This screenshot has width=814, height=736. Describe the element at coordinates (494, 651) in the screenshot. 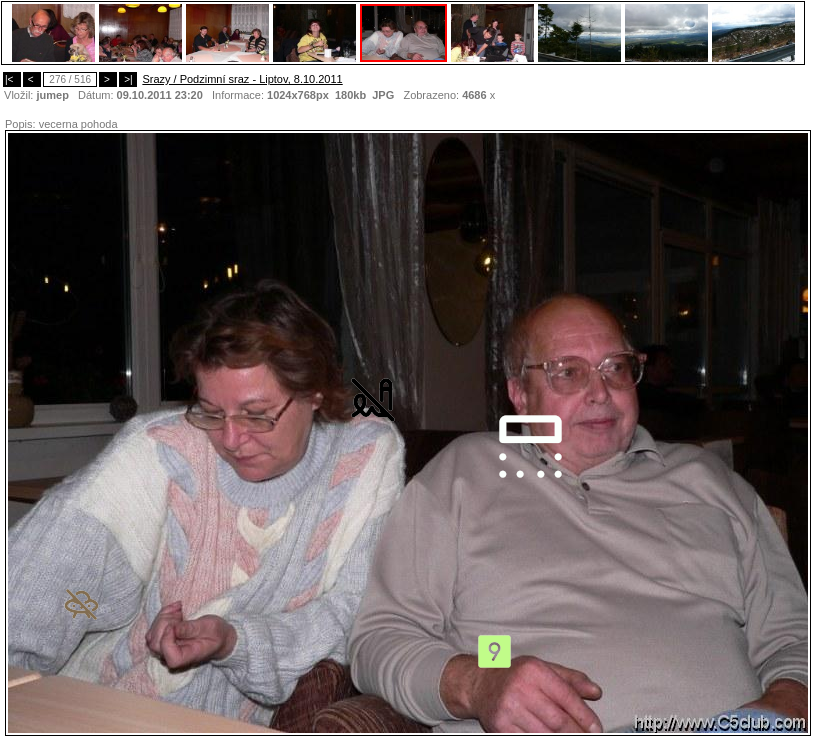

I see `select the number nine` at that location.